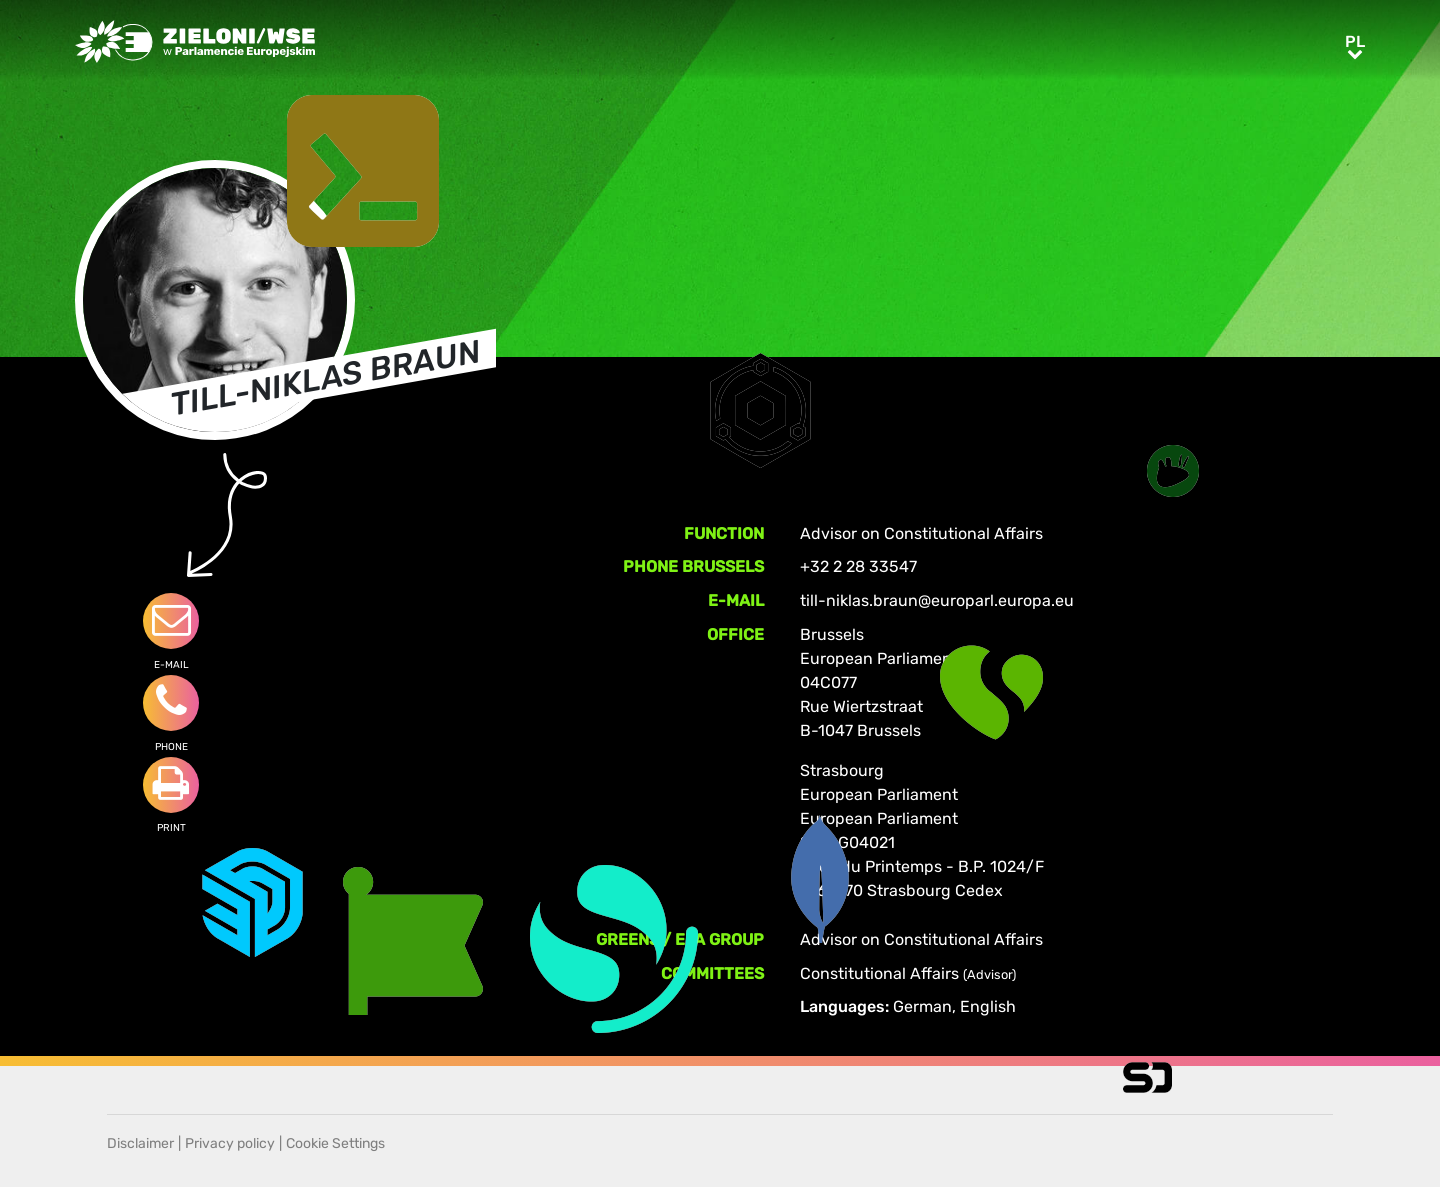 Image resolution: width=1440 pixels, height=1187 pixels. Describe the element at coordinates (1147, 1077) in the screenshot. I see `open speakerdeck profile or presentations` at that location.